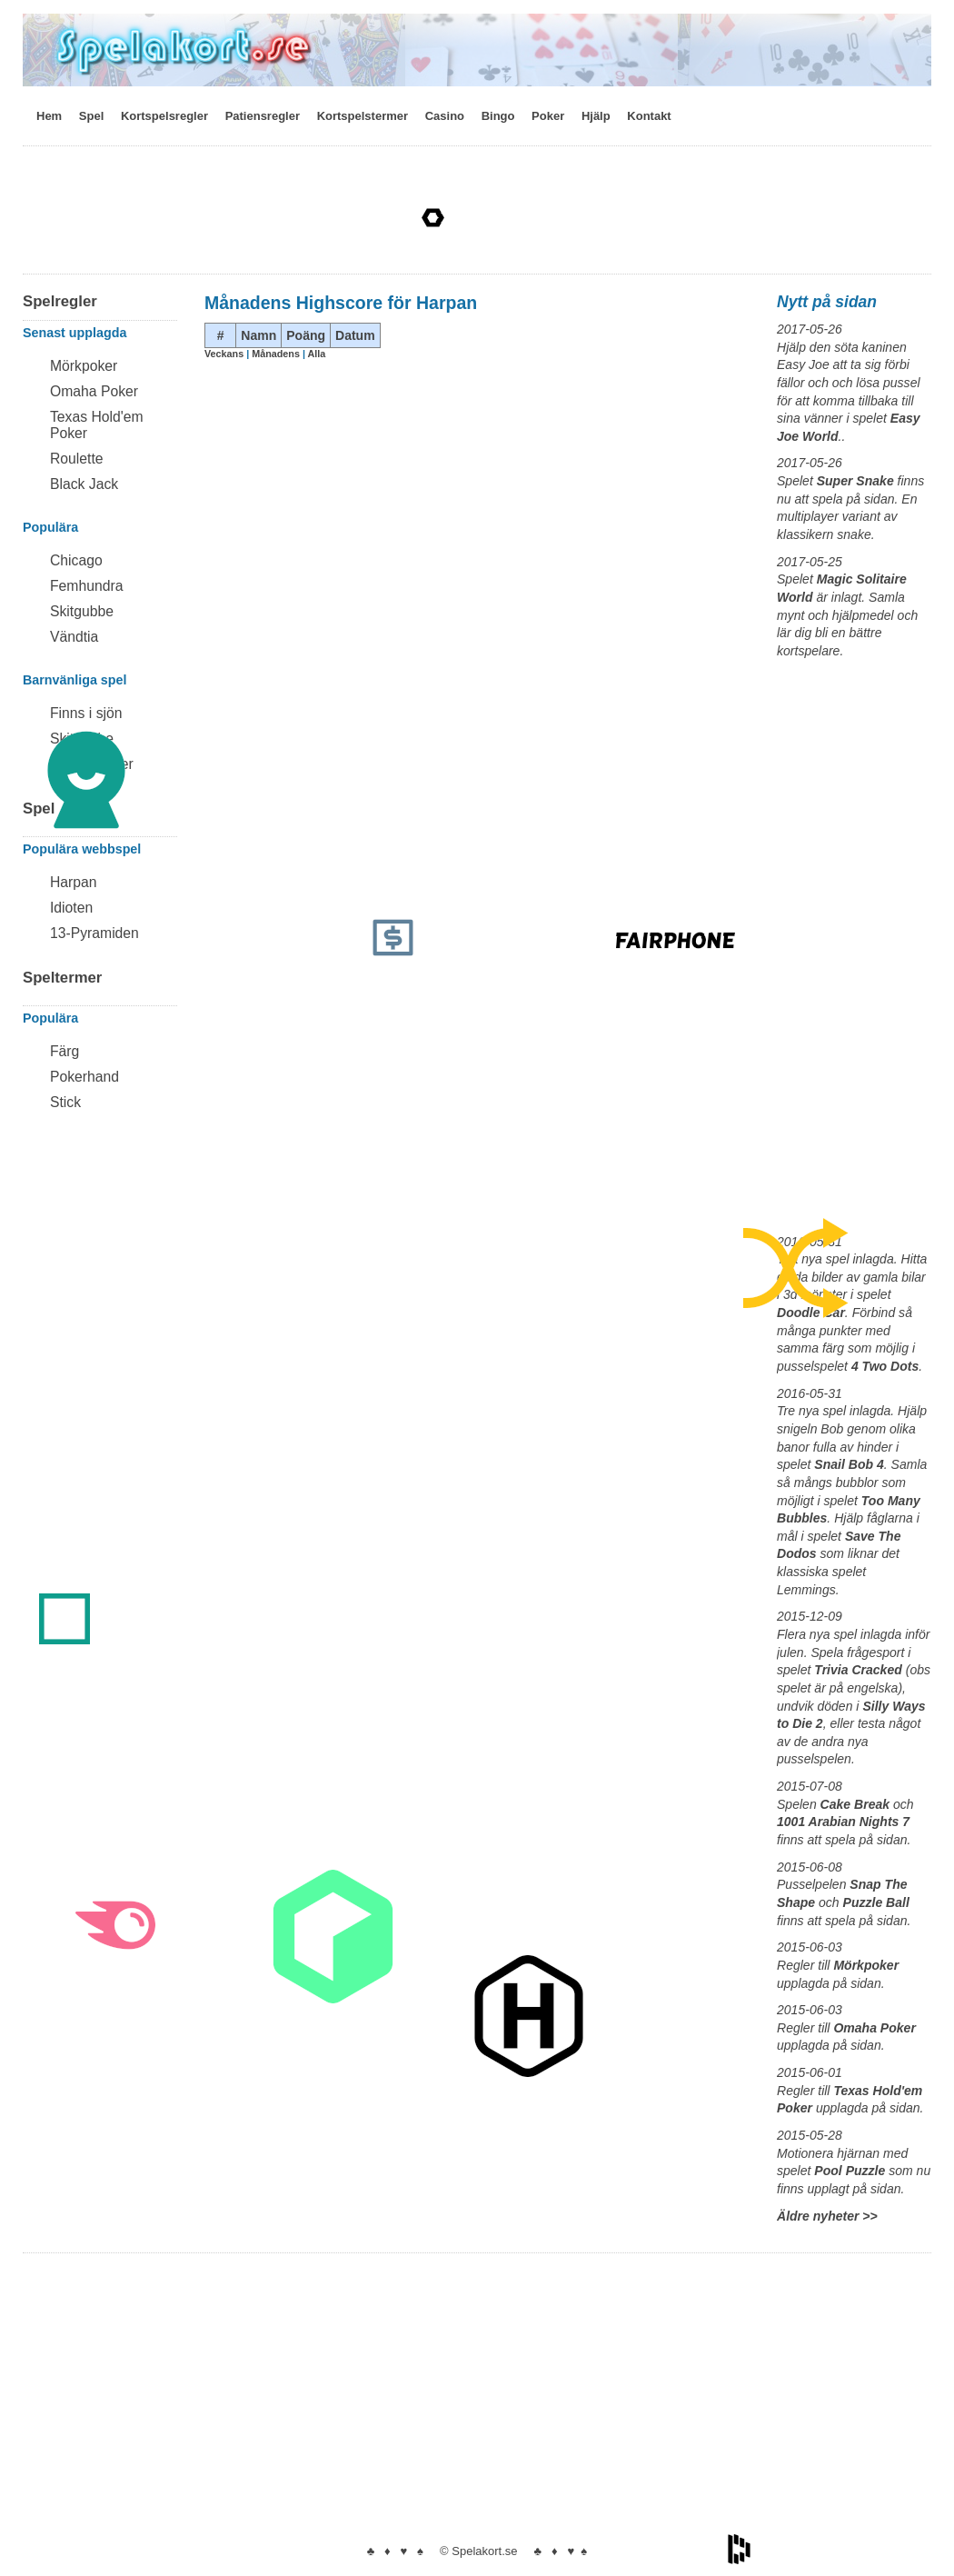 The image size is (954, 2576). I want to click on view user profile, so click(86, 780).